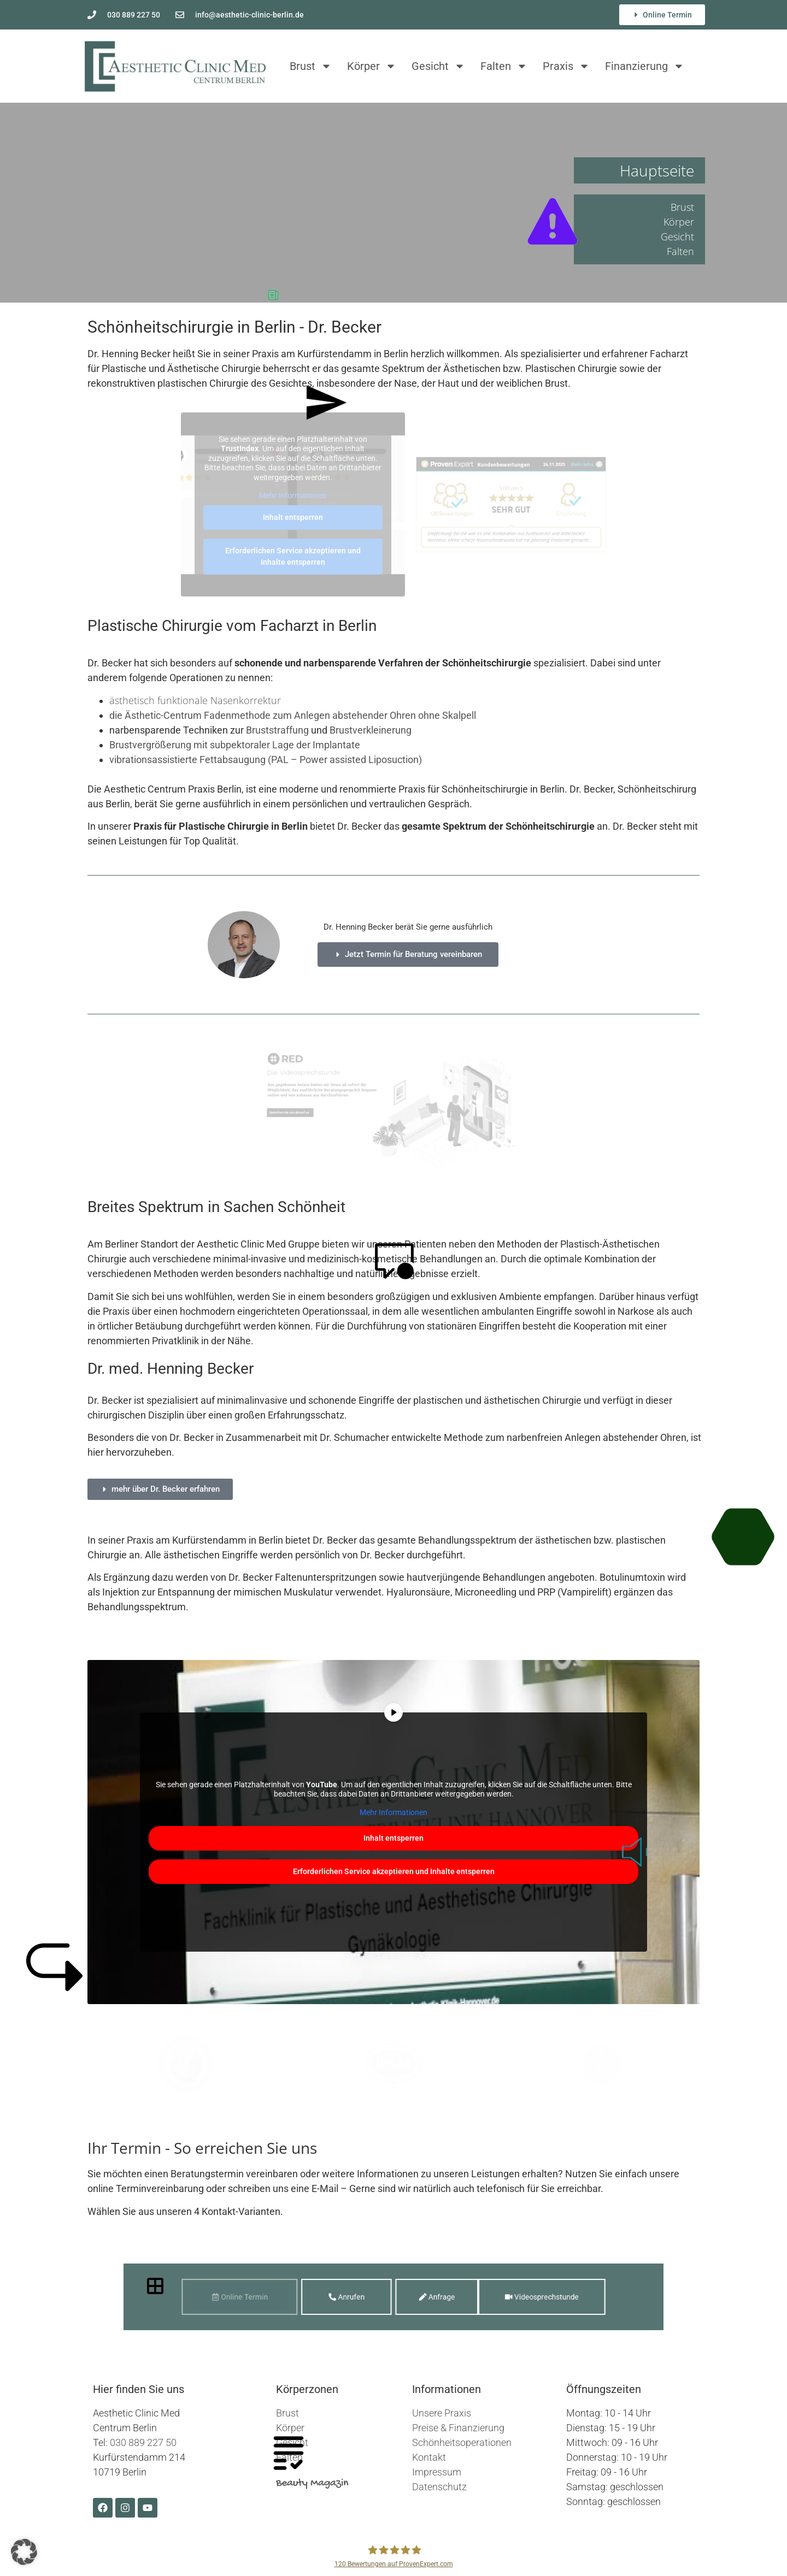 The height and width of the screenshot is (2576, 787). What do you see at coordinates (636, 1852) in the screenshot?
I see `adjust volume to low level` at bounding box center [636, 1852].